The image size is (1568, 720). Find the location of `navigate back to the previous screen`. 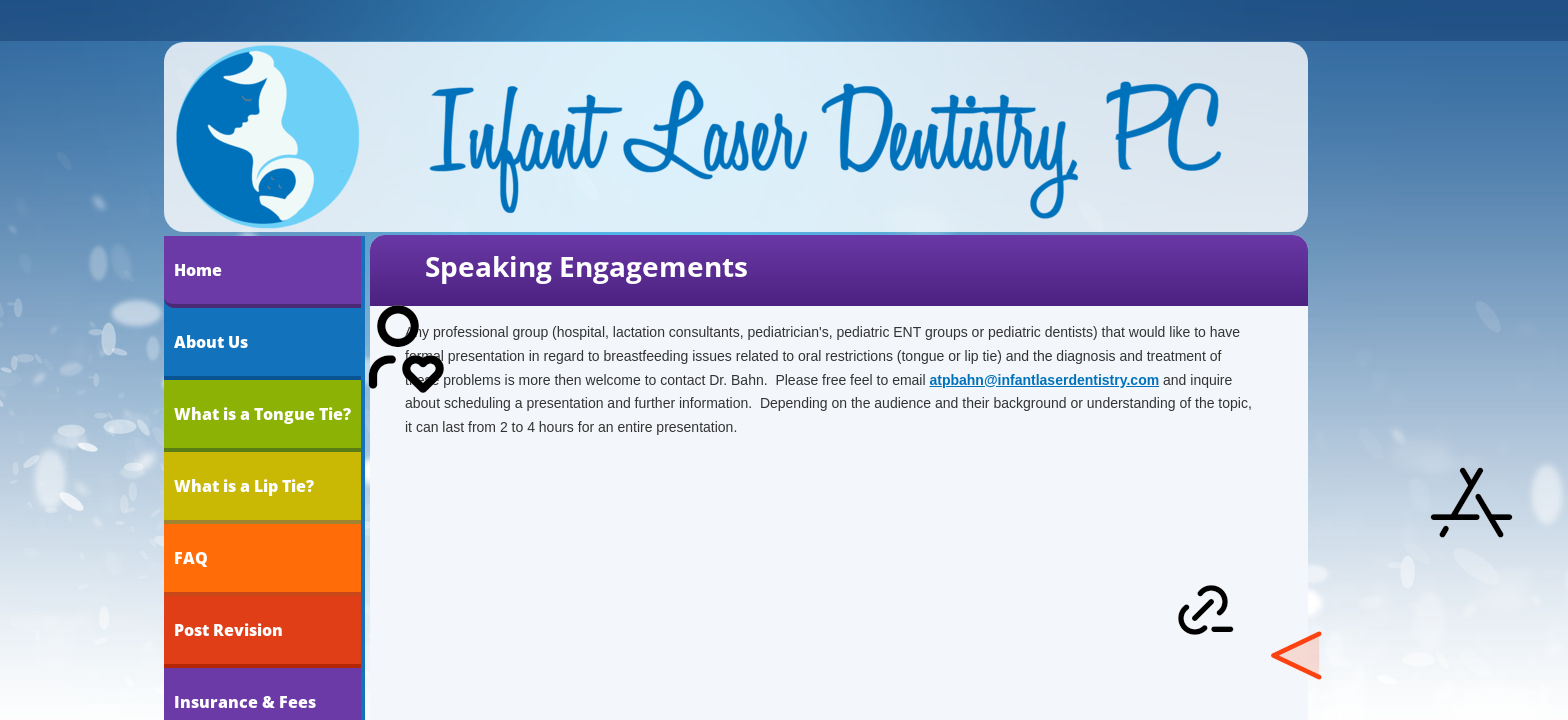

navigate back to the previous screen is located at coordinates (1297, 655).